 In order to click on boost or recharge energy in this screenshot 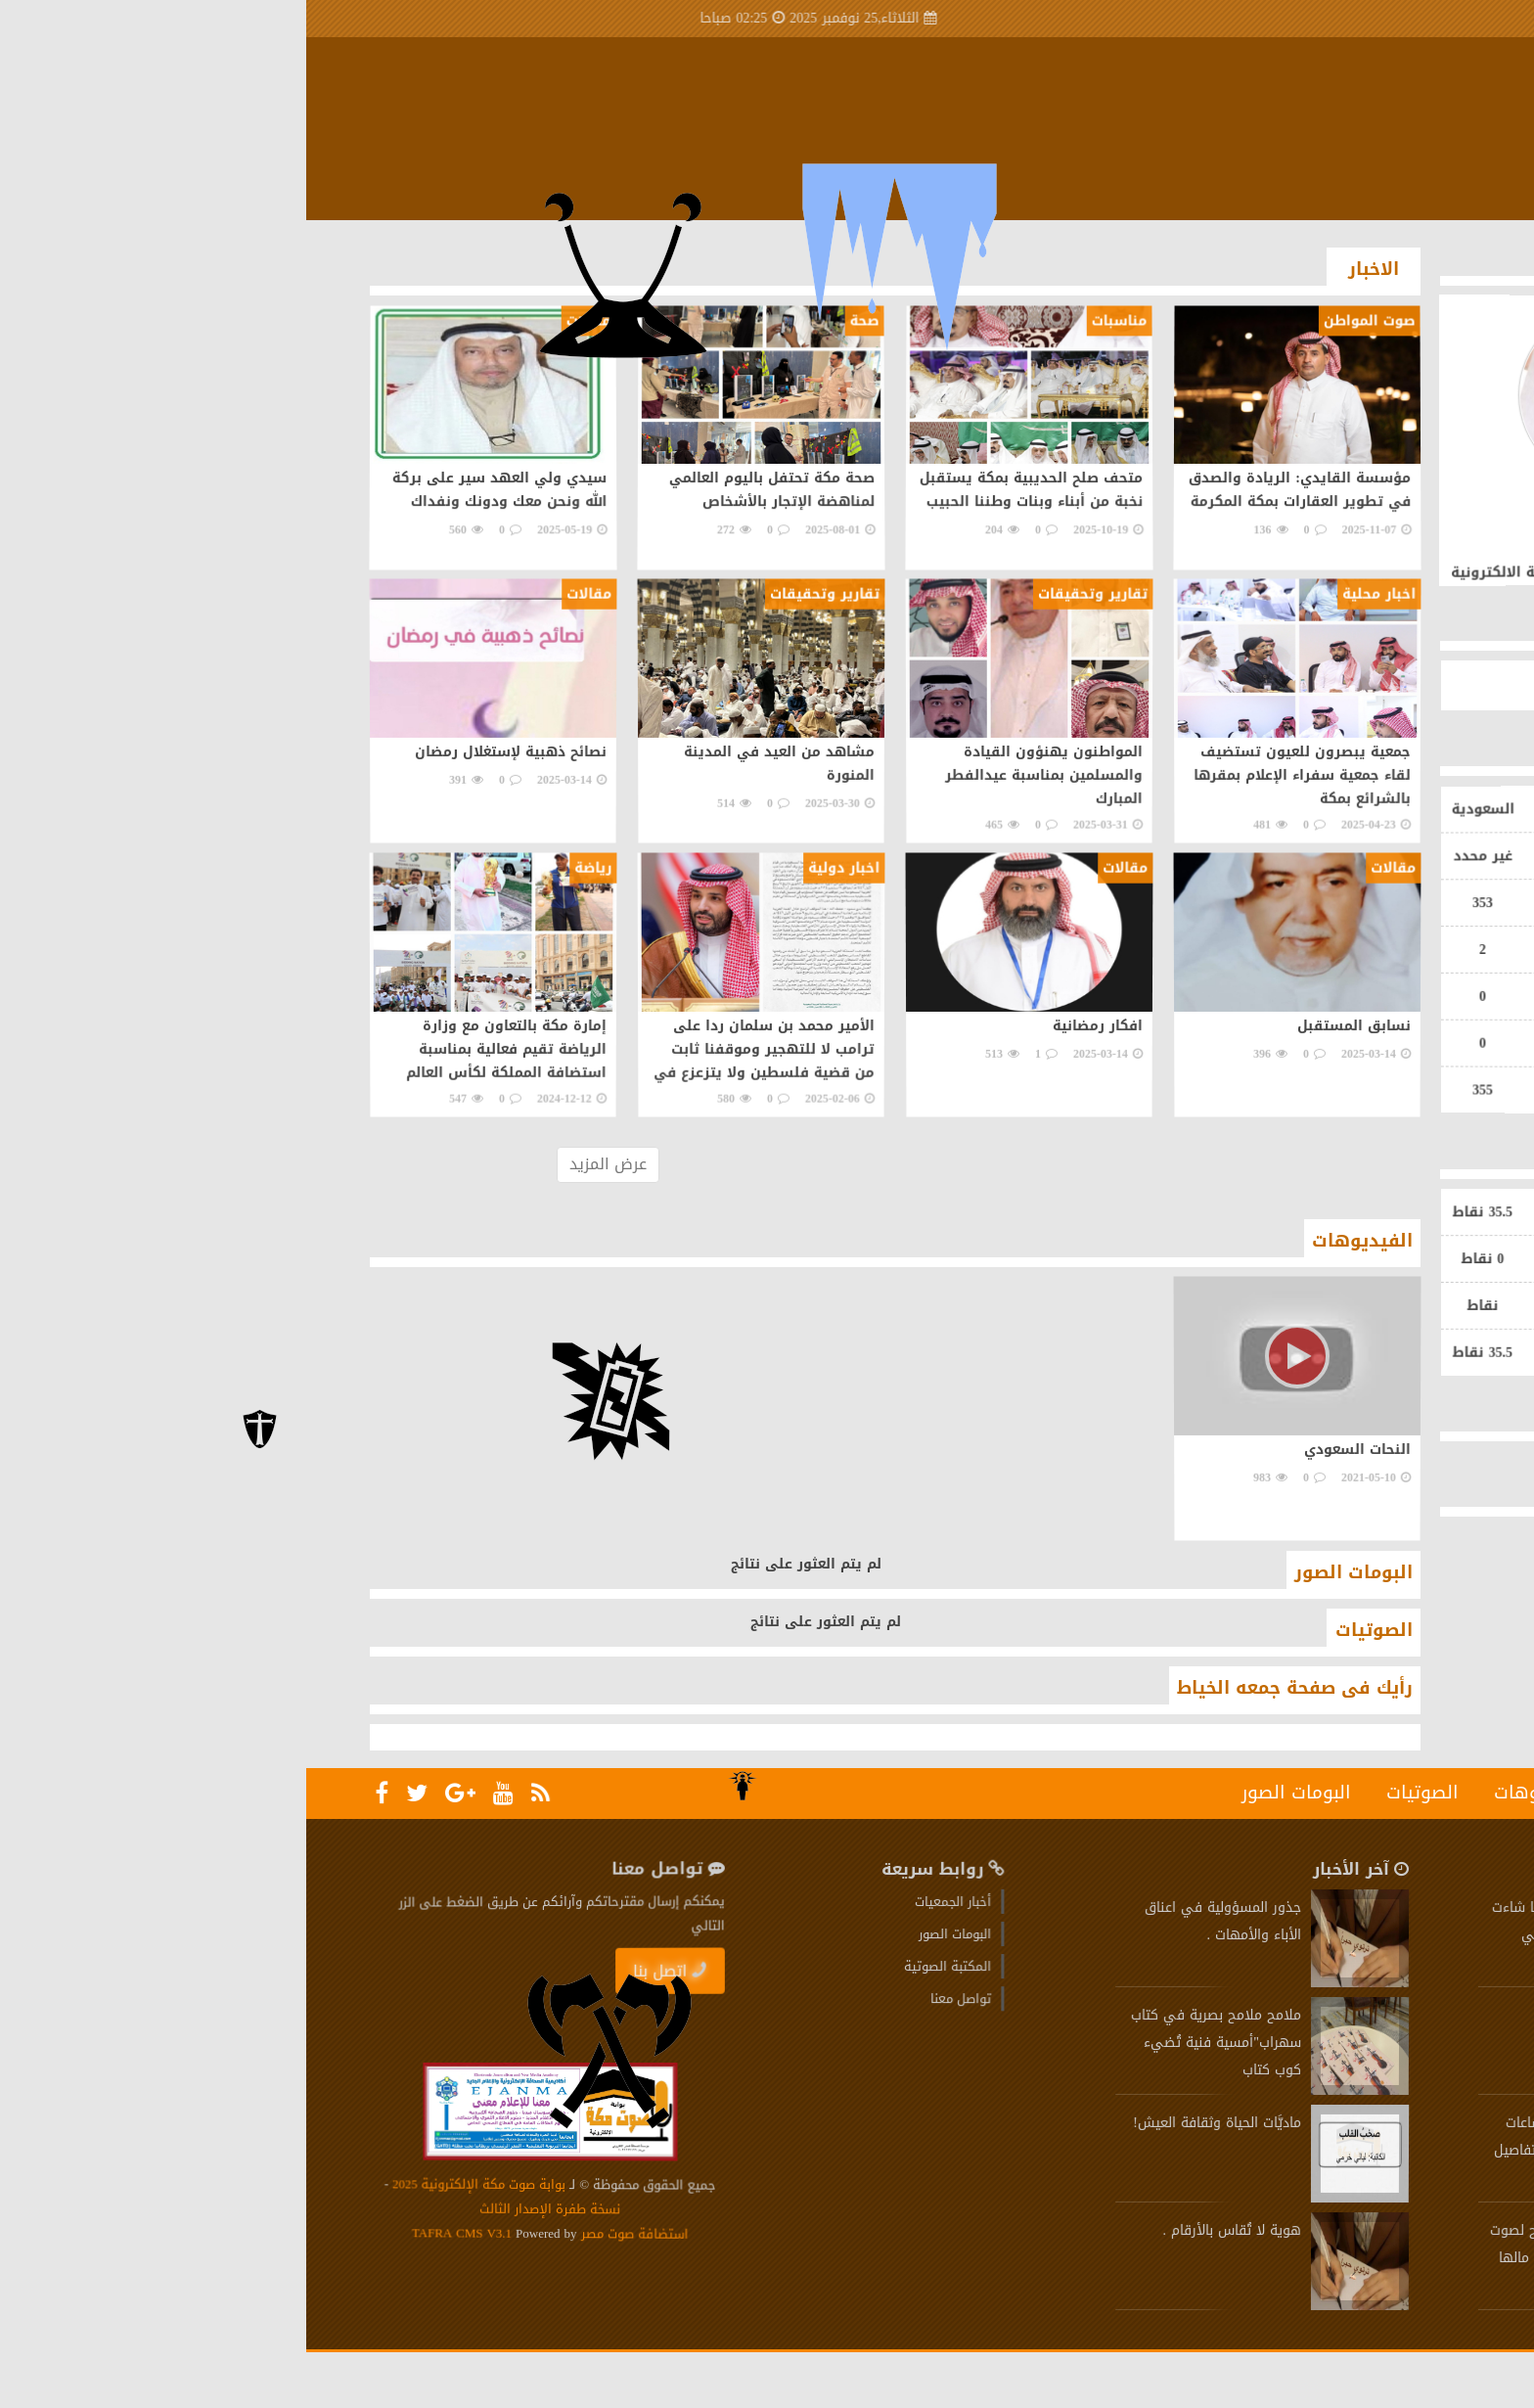, I will do `click(610, 1401)`.